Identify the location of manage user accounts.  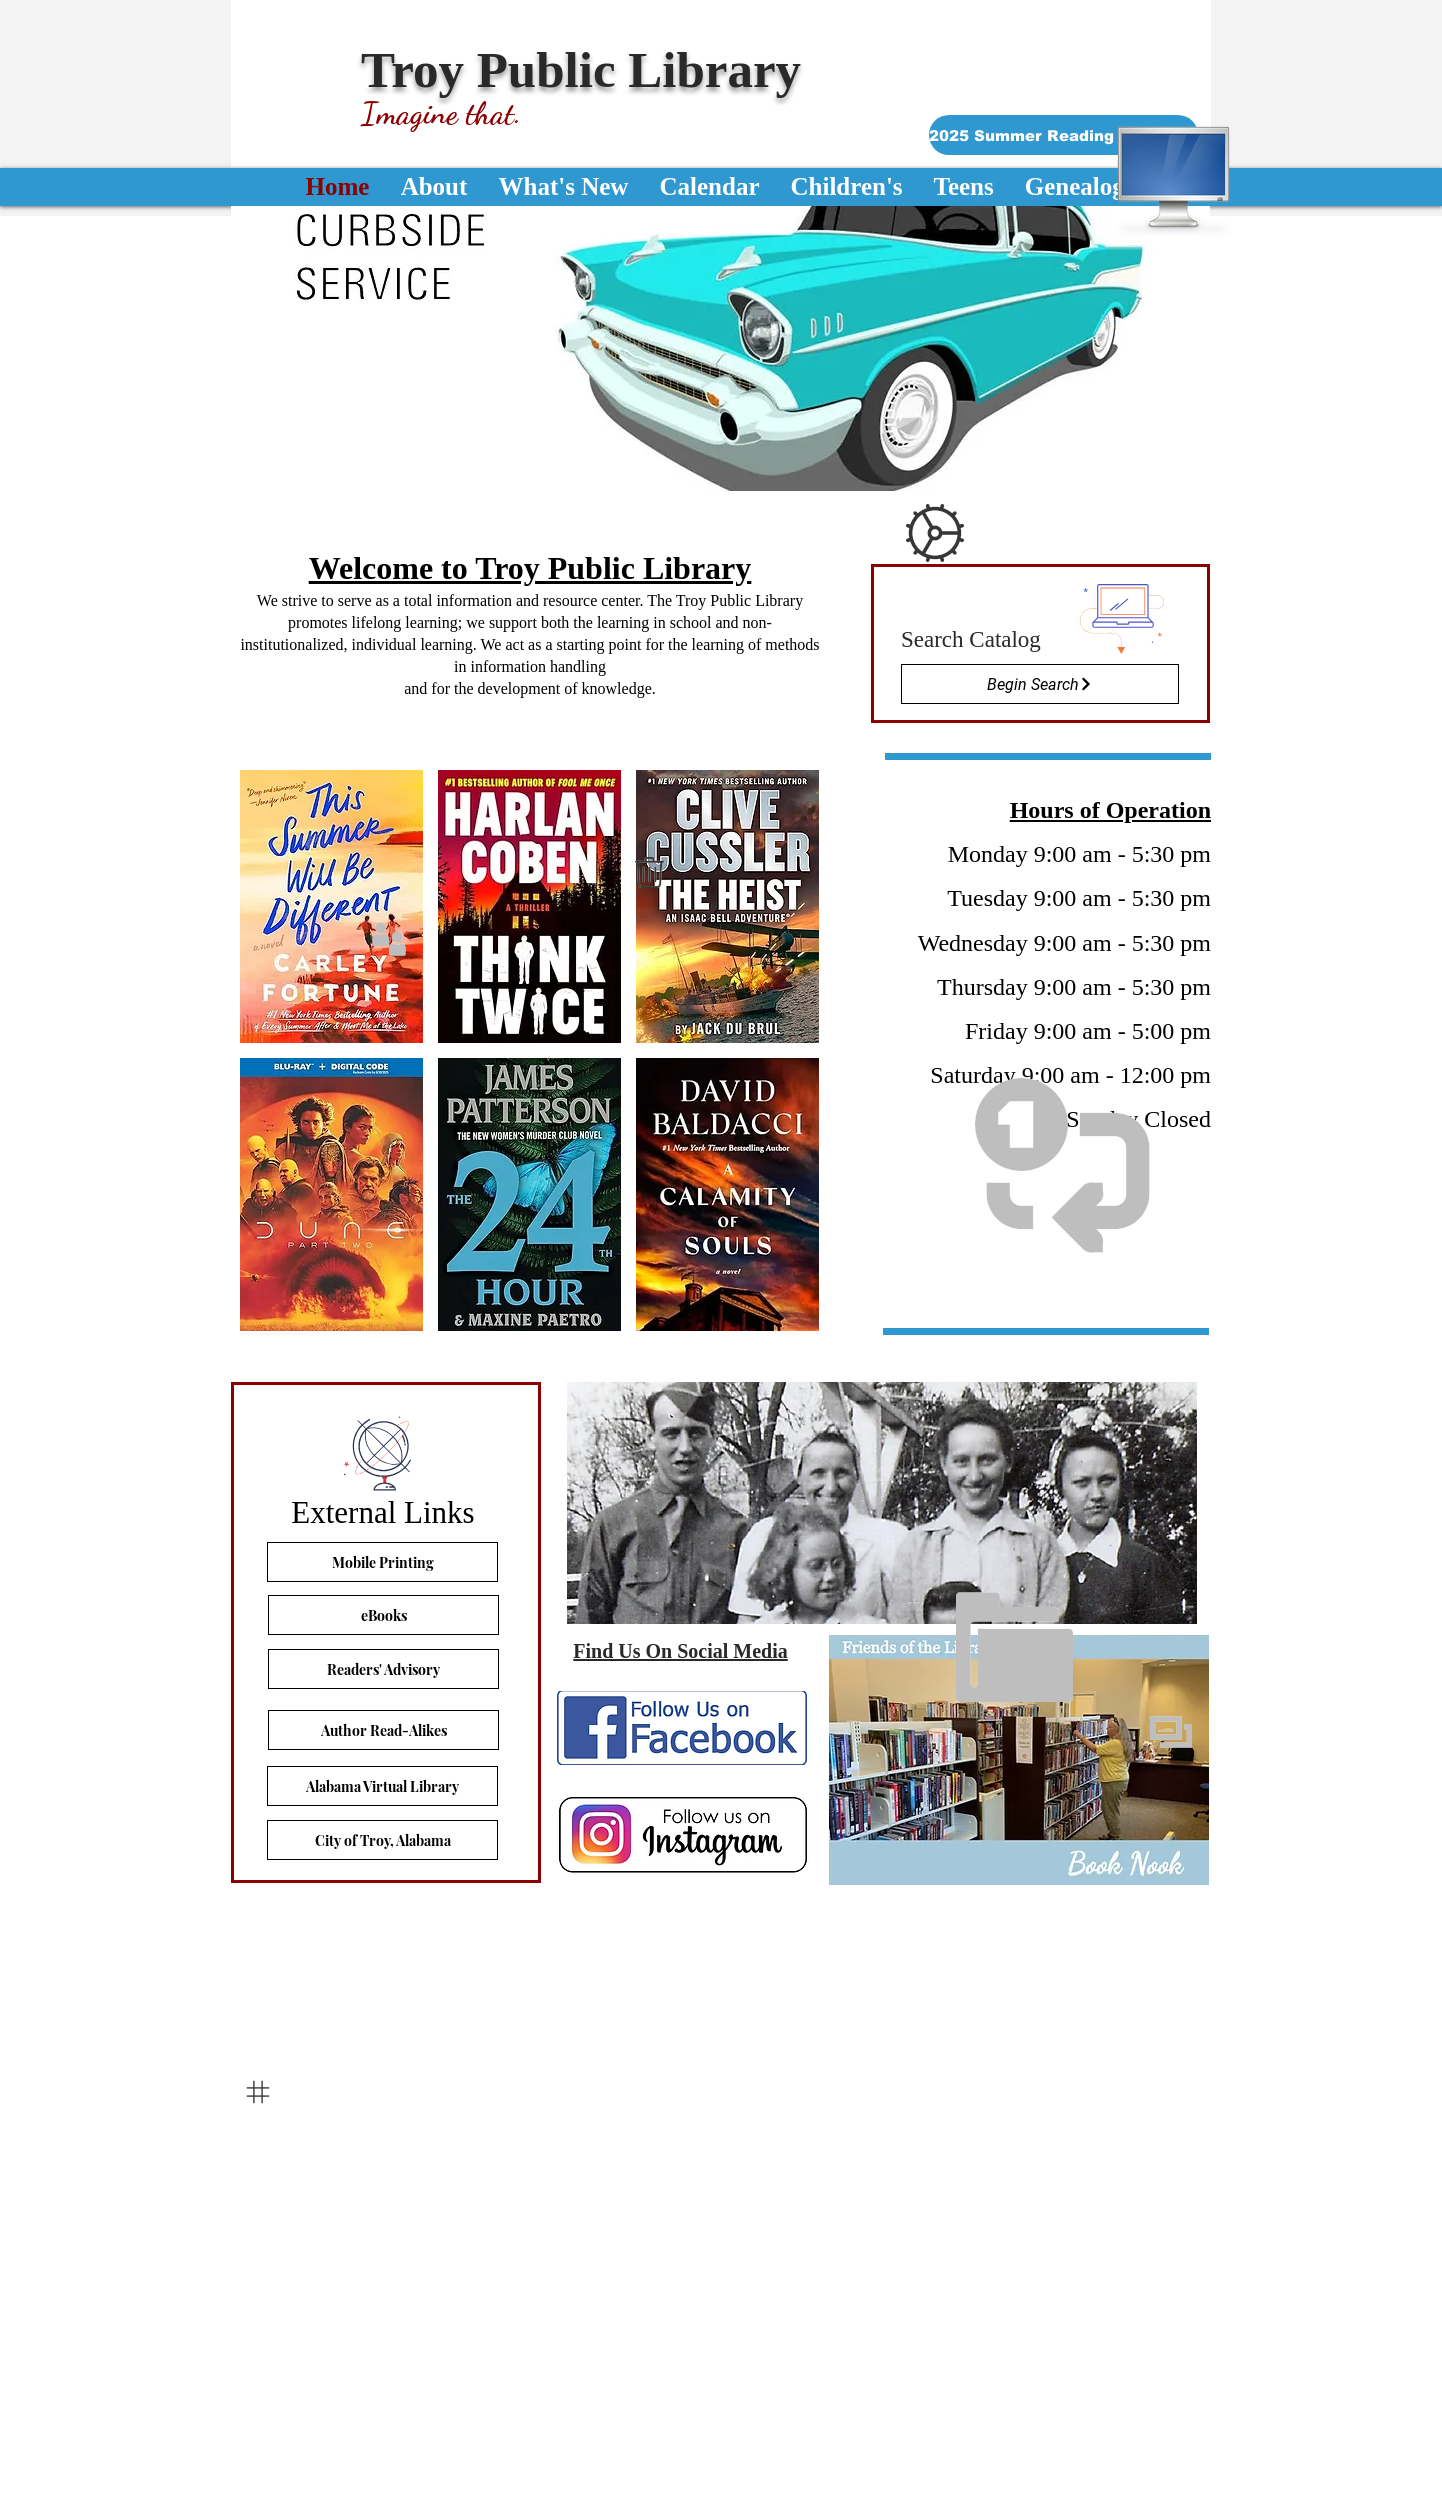
(389, 939).